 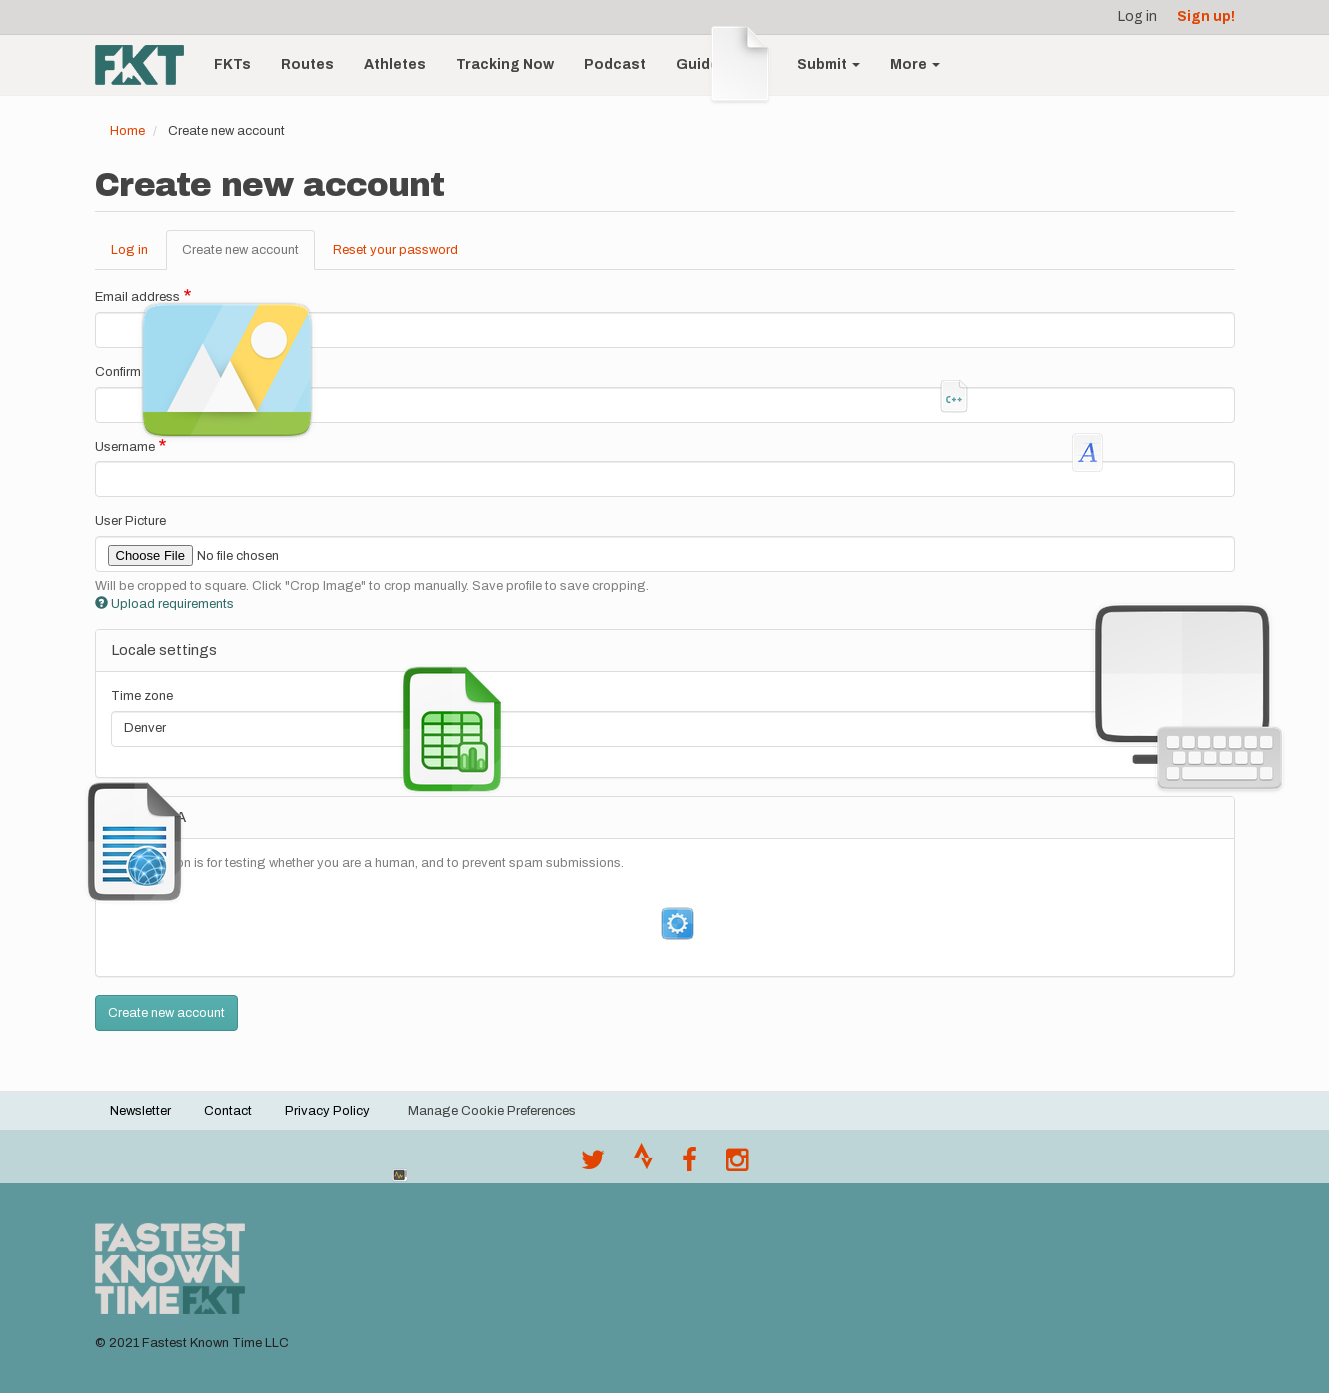 What do you see at coordinates (134, 841) in the screenshot?
I see `open a web template document file` at bounding box center [134, 841].